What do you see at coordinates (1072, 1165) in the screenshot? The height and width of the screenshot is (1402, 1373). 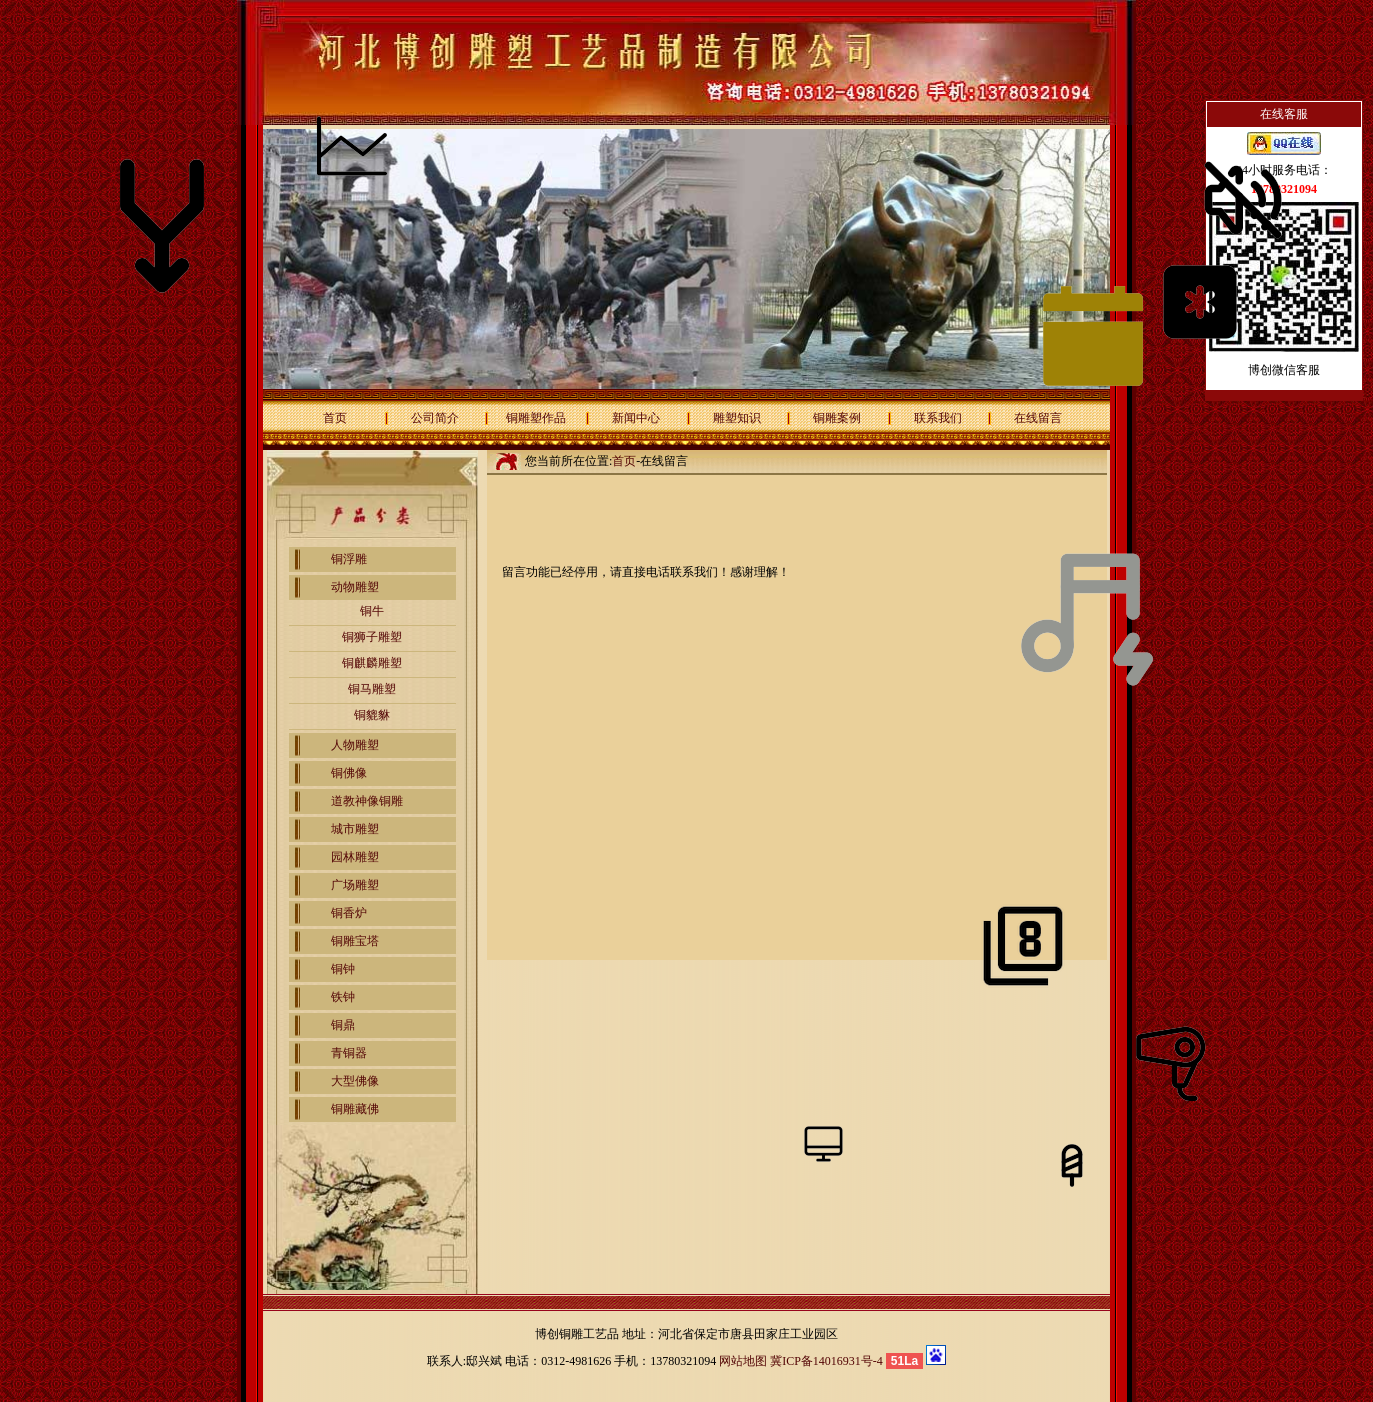 I see `browse desserts or frozen treats` at bounding box center [1072, 1165].